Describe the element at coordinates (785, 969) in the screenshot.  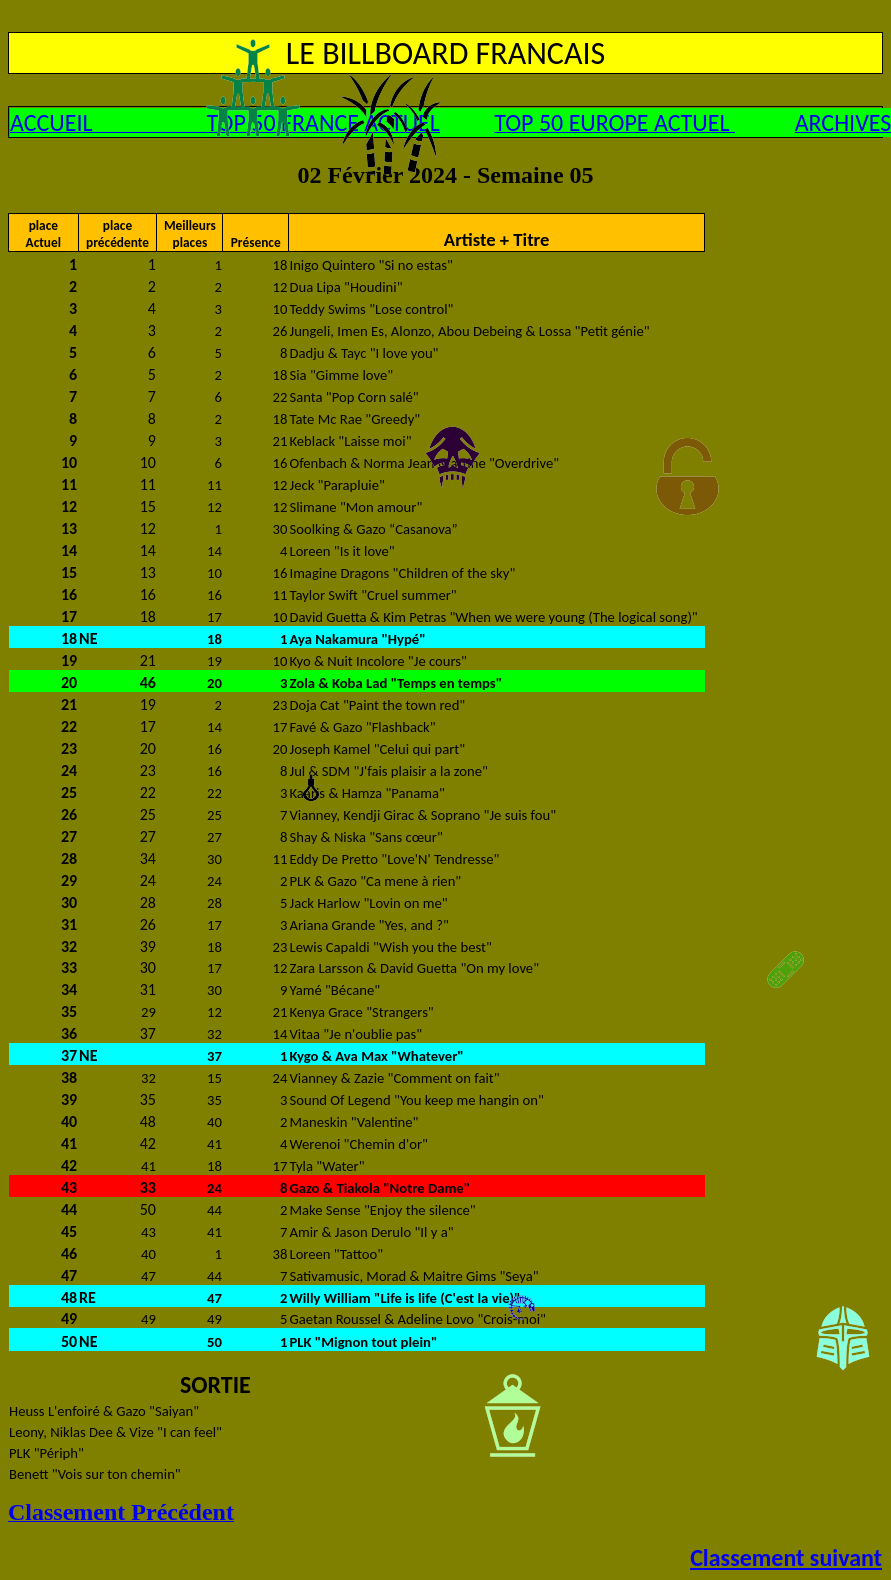
I see `access first aid or medical settings` at that location.